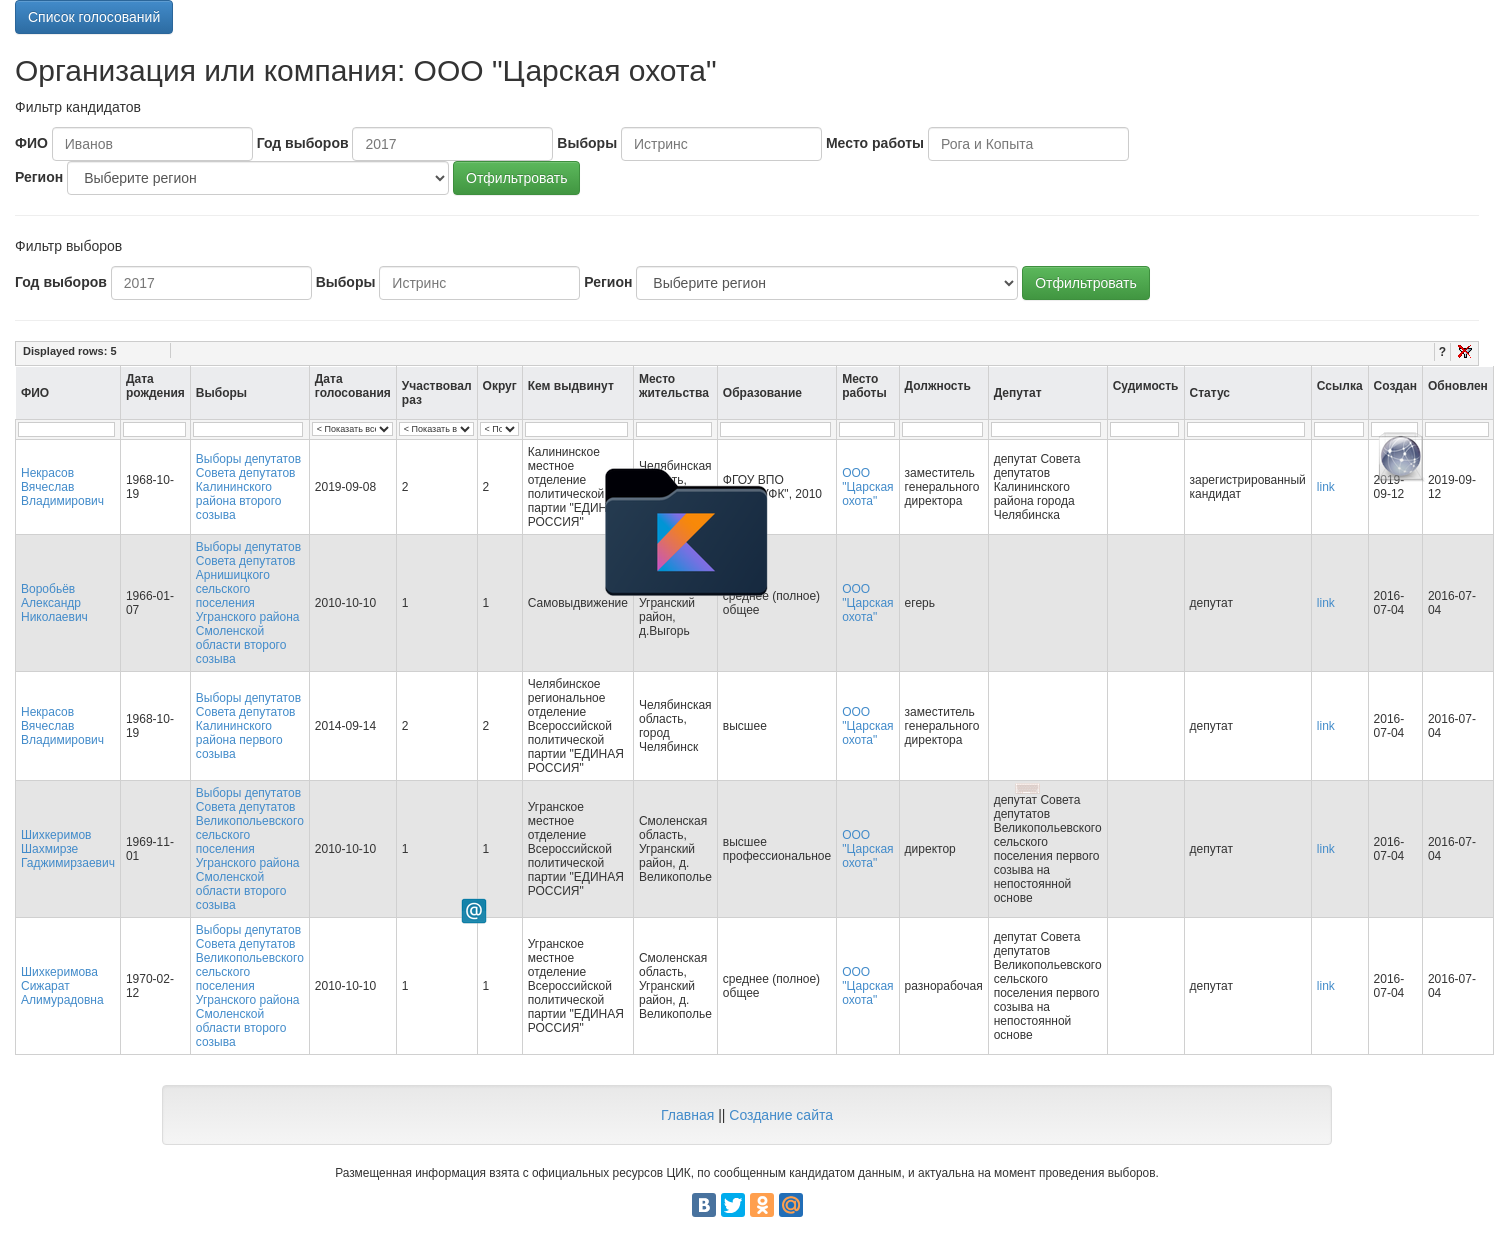 The width and height of the screenshot is (1494, 1252). I want to click on connect to a network file server, so click(1401, 457).